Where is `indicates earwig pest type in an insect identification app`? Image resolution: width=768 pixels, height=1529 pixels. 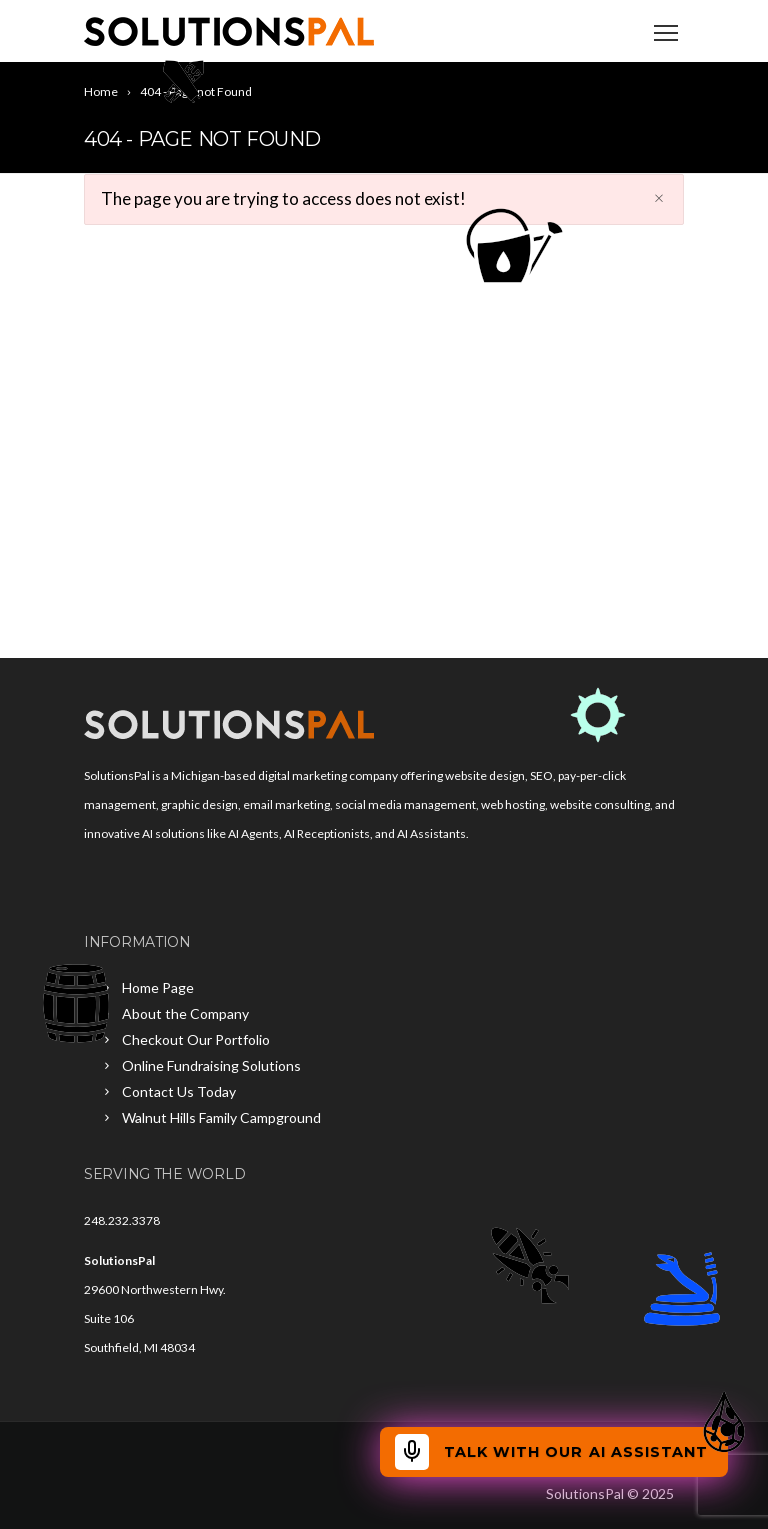 indicates earwig pest type in an insect identification app is located at coordinates (529, 1265).